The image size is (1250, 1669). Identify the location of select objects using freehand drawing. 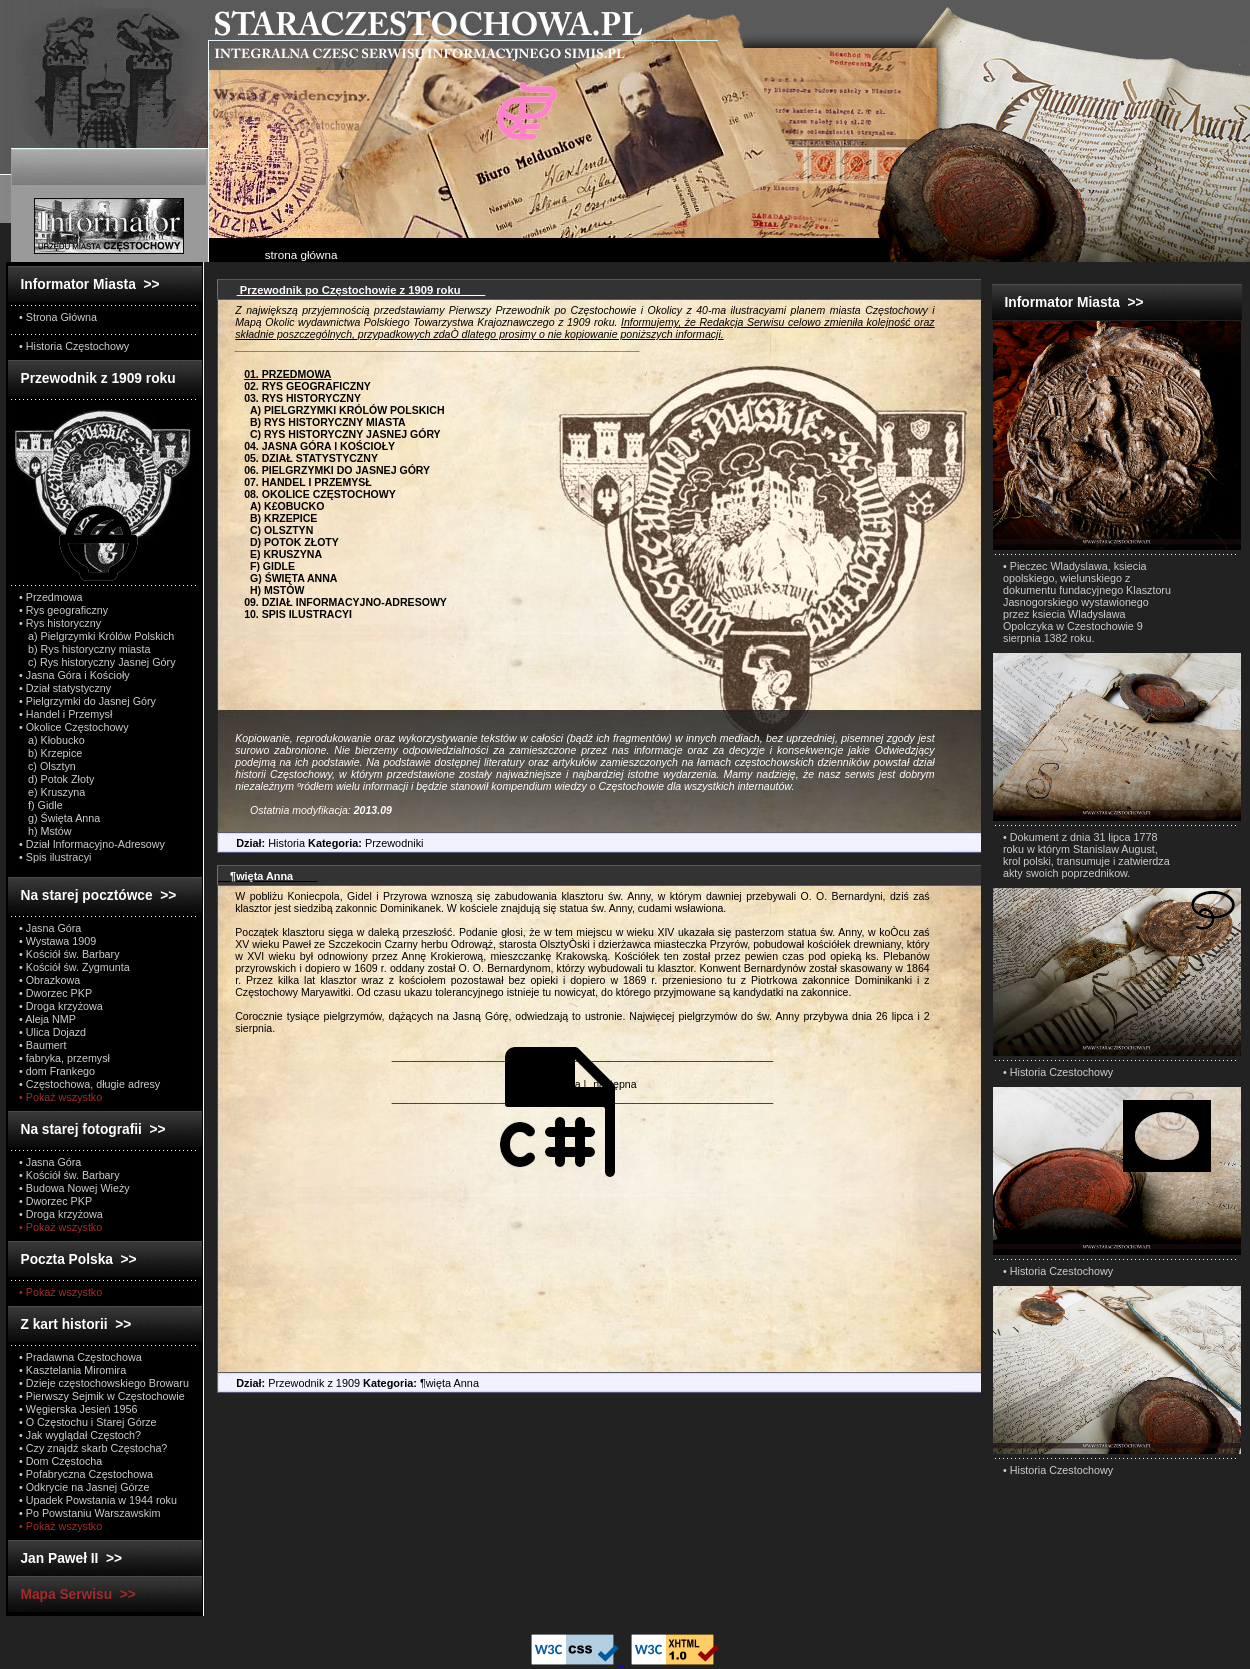
(1213, 908).